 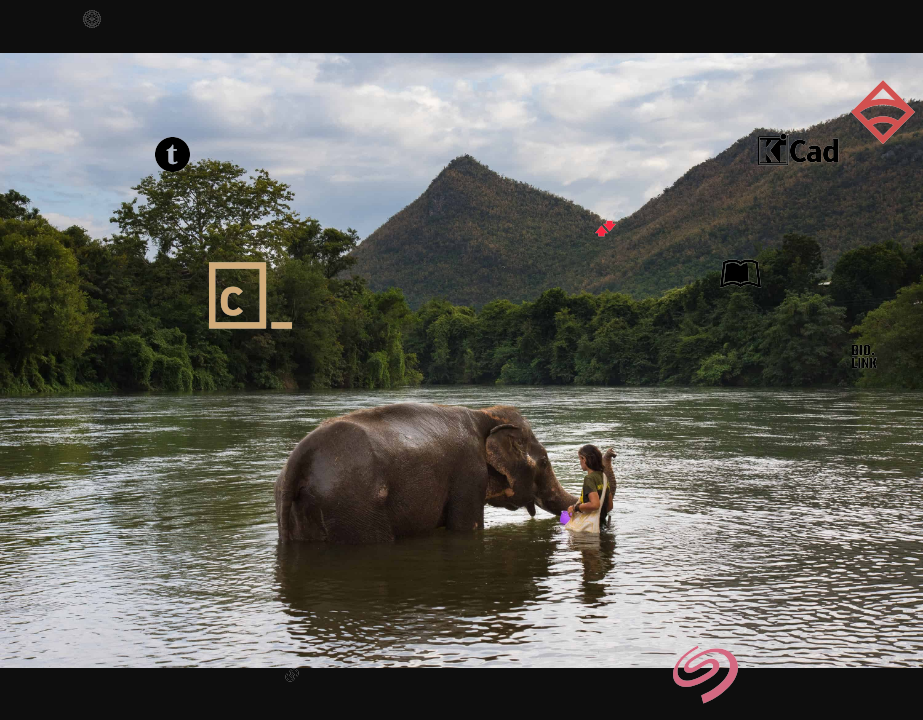 What do you see at coordinates (605, 228) in the screenshot?
I see `betfair logo` at bounding box center [605, 228].